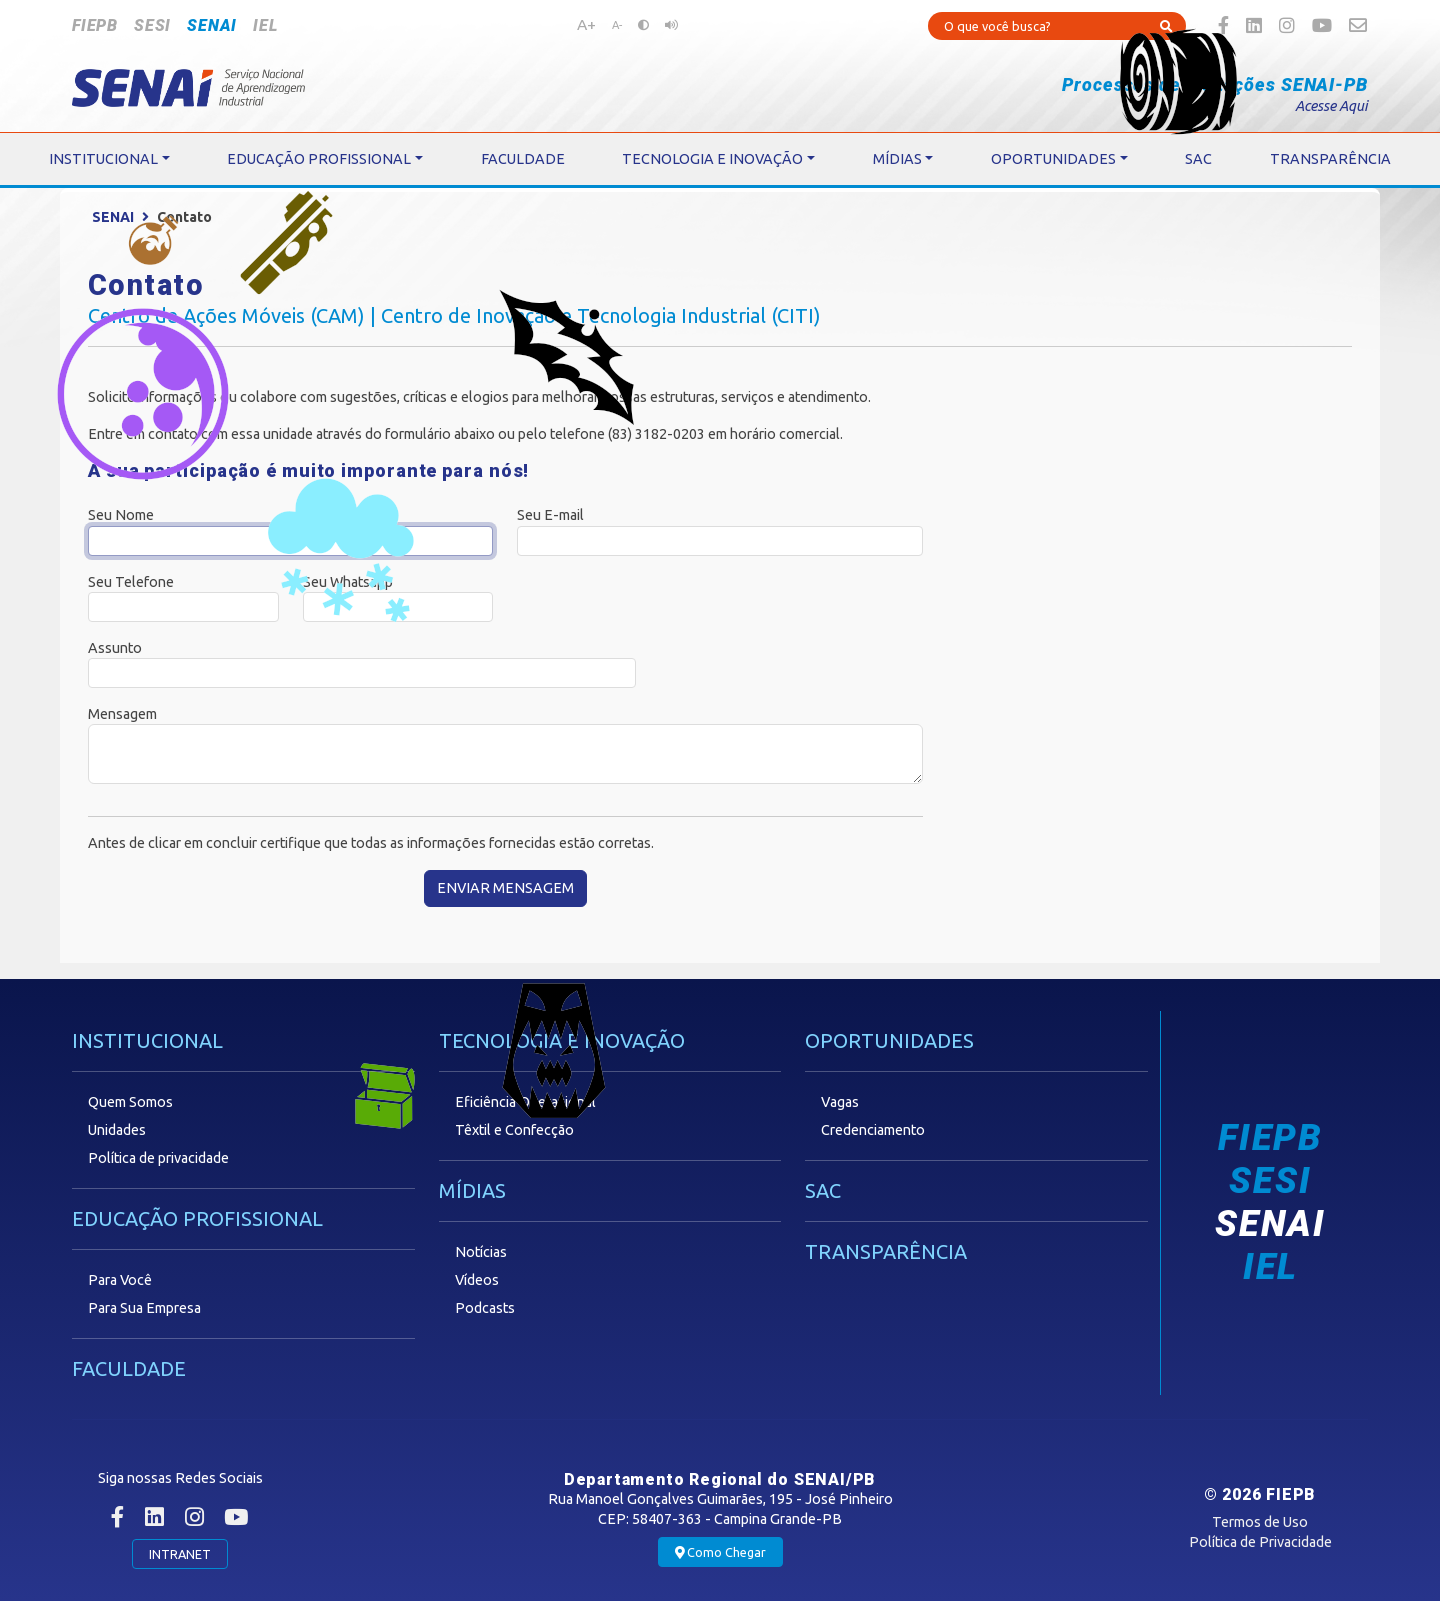 The width and height of the screenshot is (1440, 1601). Describe the element at coordinates (1178, 81) in the screenshot. I see `hay bale resource in farming simulation game` at that location.